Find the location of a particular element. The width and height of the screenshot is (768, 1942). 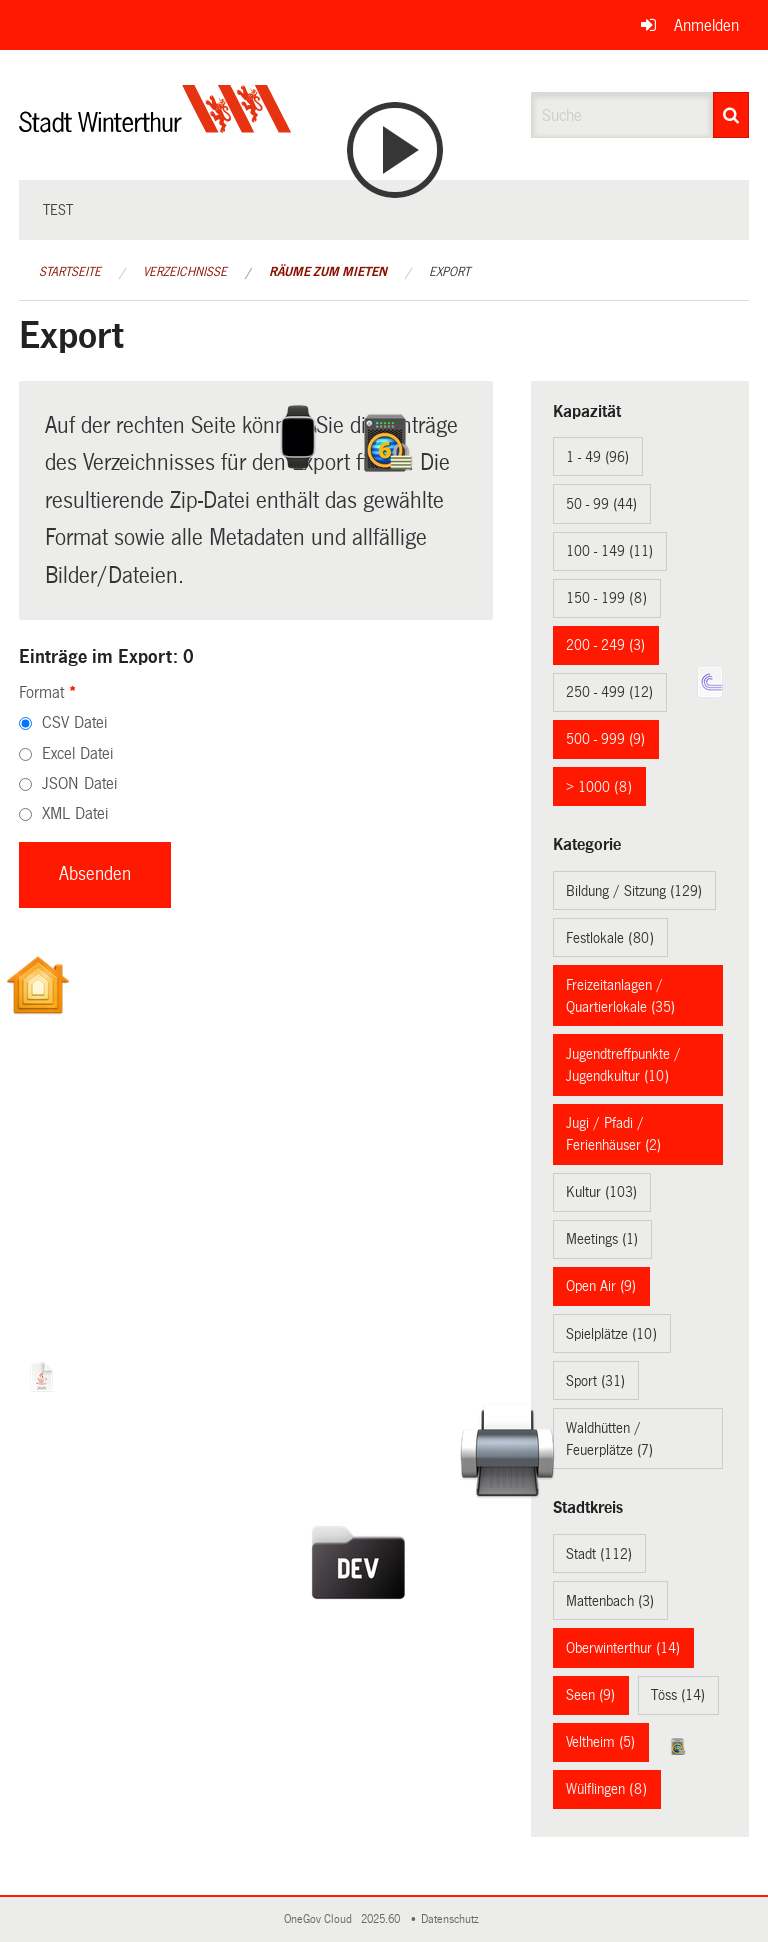

manage your connected Apple Watch SE is located at coordinates (298, 437).